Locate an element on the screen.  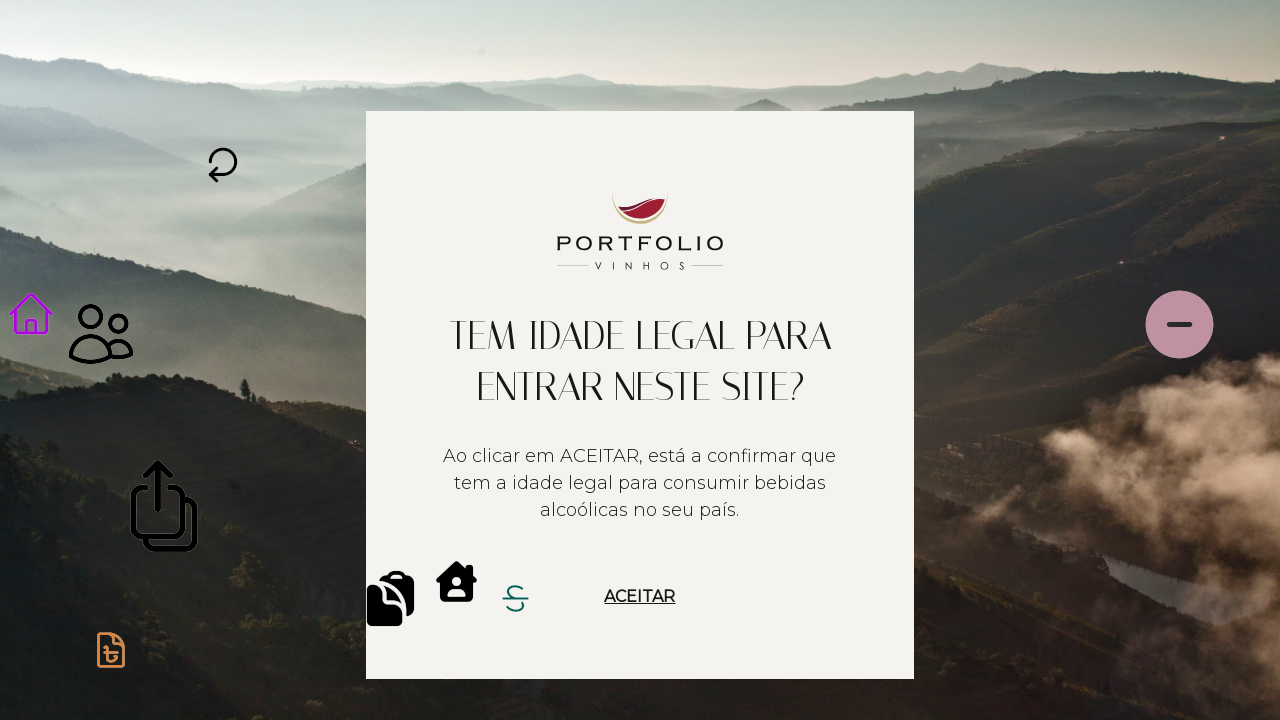
view all users or contacts is located at coordinates (101, 334).